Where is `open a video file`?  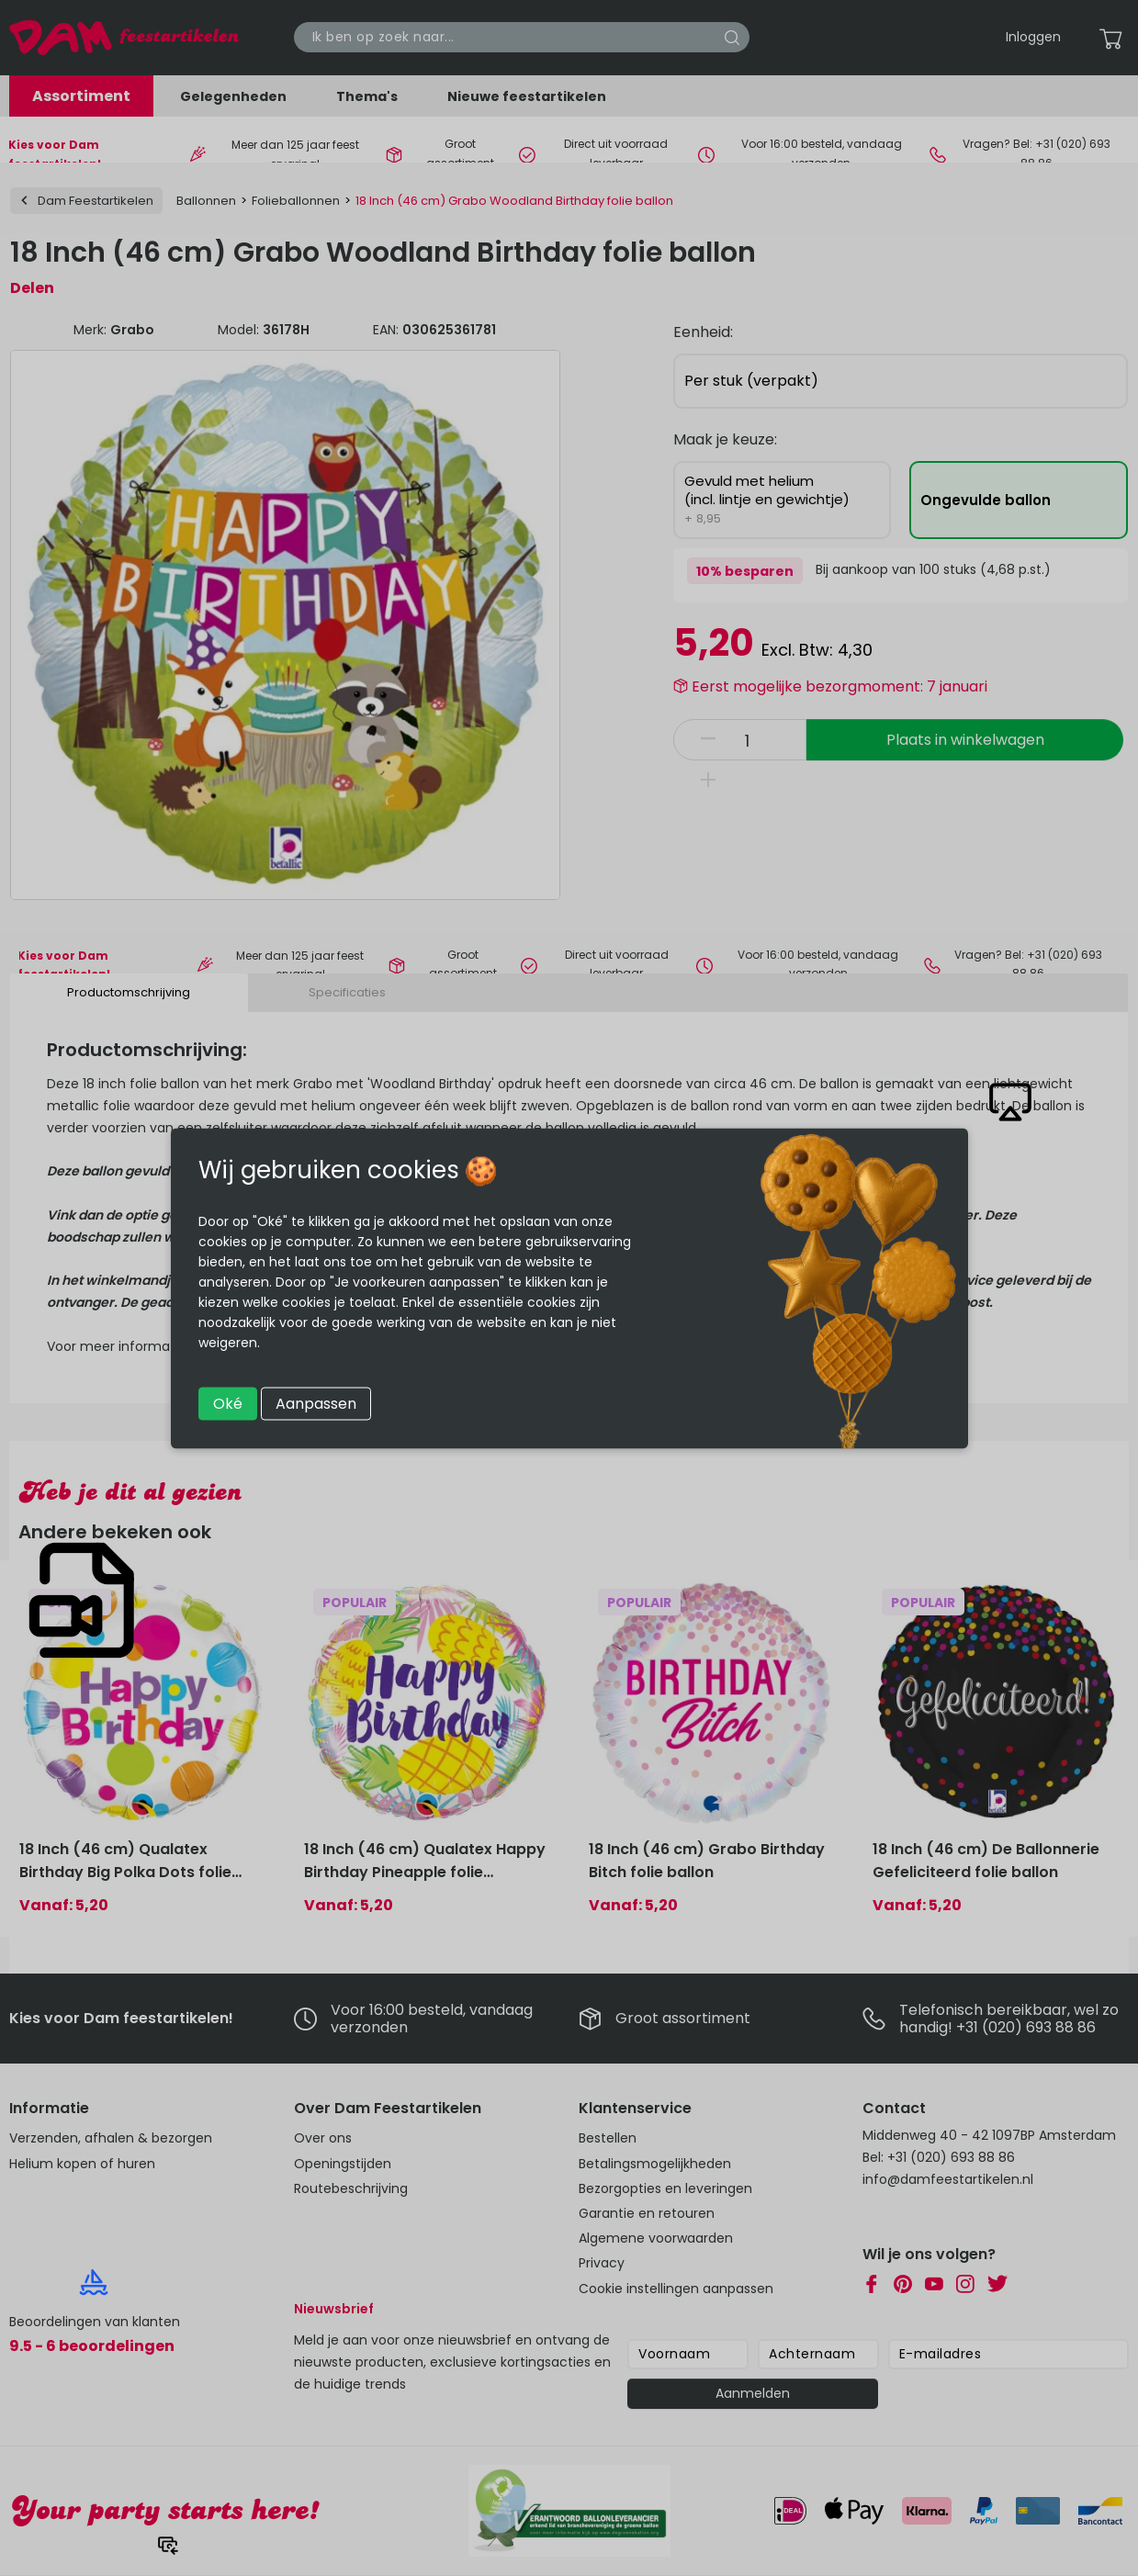
open a video file is located at coordinates (86, 1600).